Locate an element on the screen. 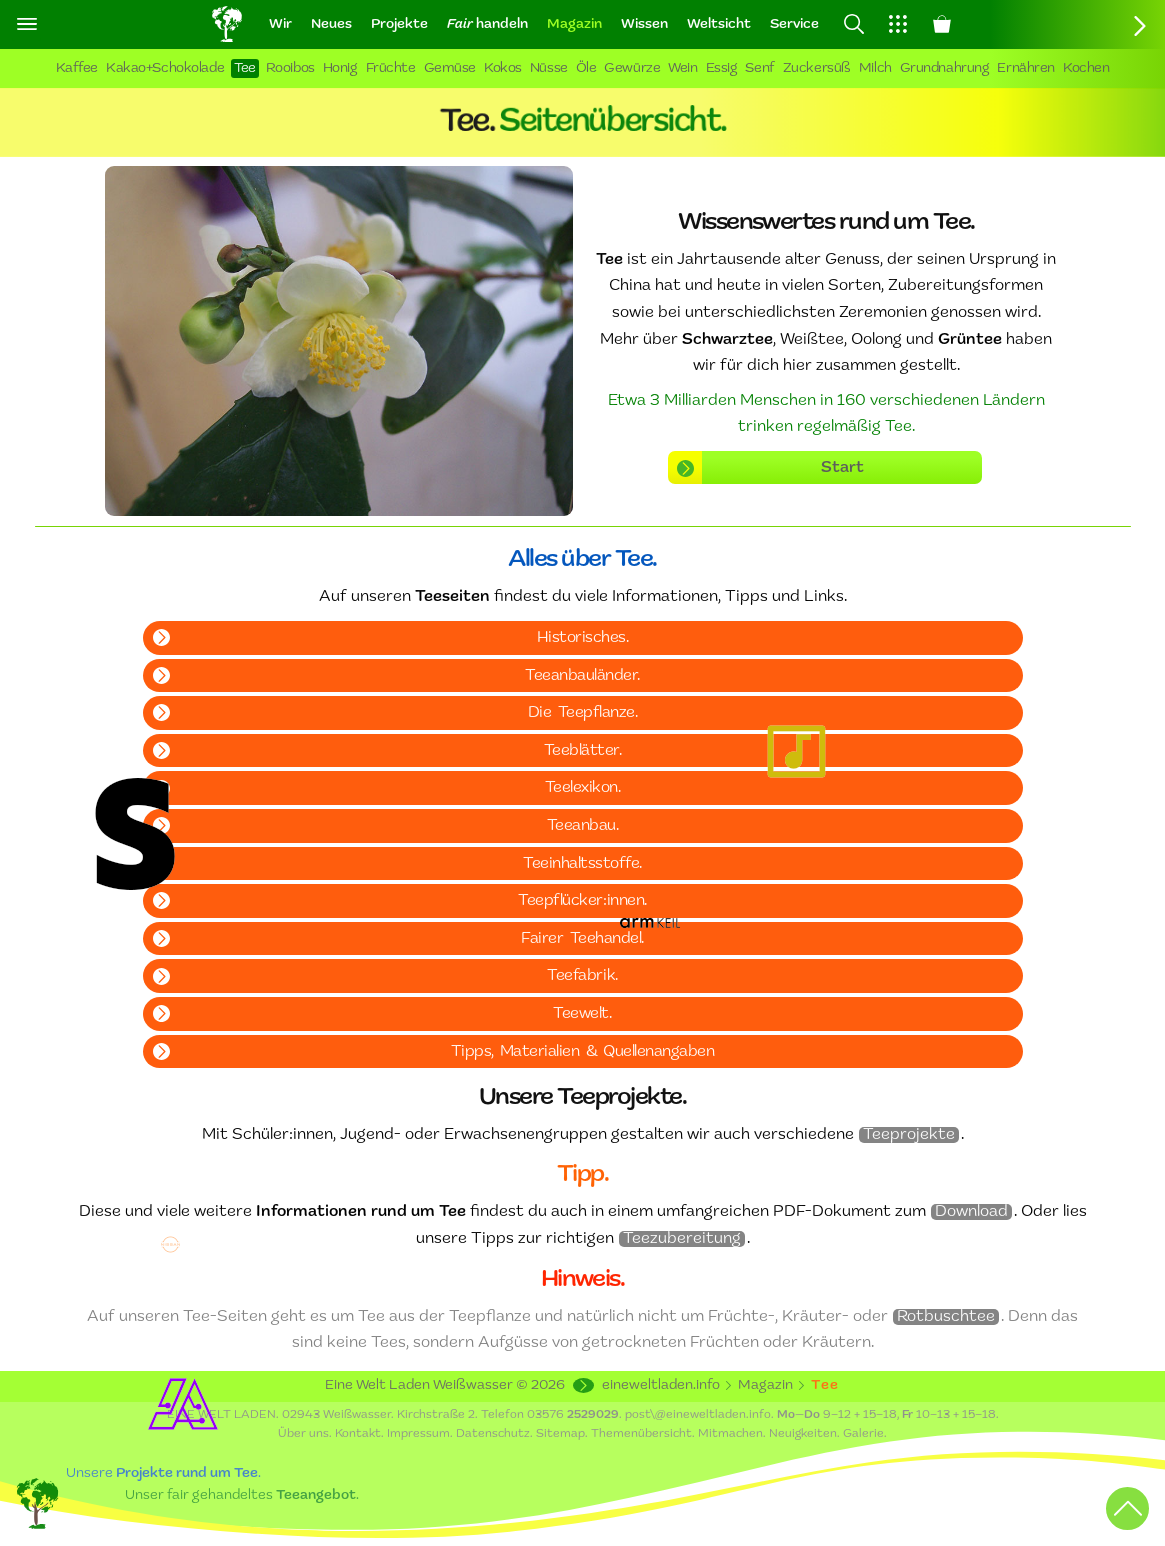 The width and height of the screenshot is (1165, 1546). stripe payment integration is located at coordinates (135, 834).